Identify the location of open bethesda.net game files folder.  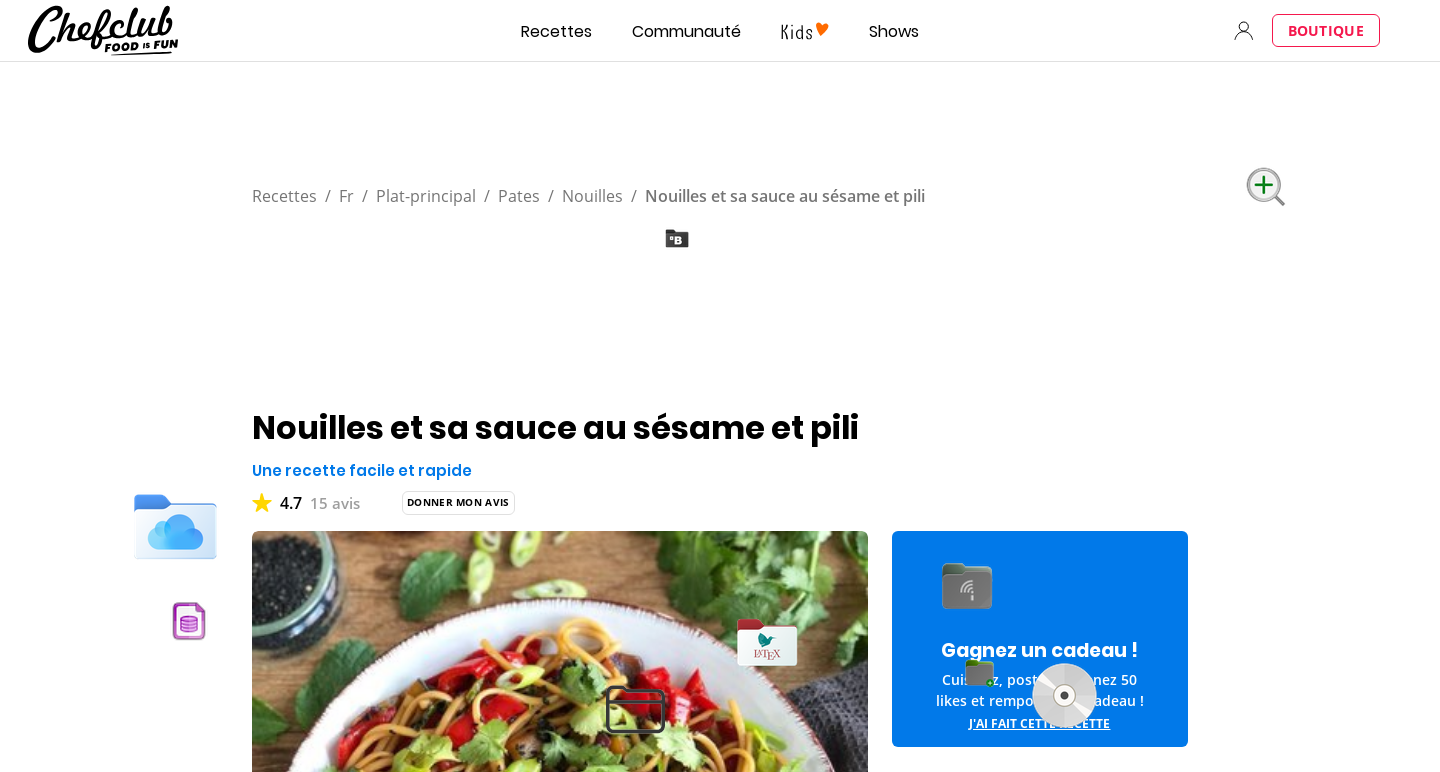
(677, 239).